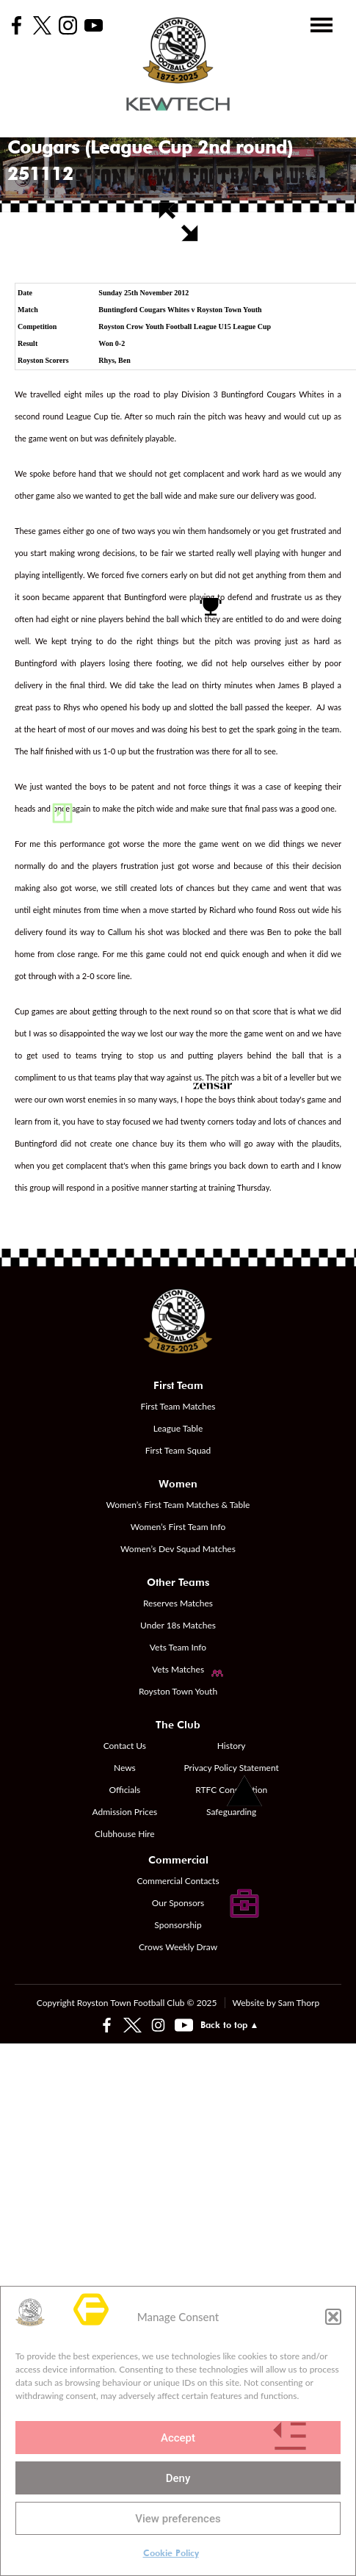  Describe the element at coordinates (217, 1673) in the screenshot. I see `open Mendeley reference manager` at that location.